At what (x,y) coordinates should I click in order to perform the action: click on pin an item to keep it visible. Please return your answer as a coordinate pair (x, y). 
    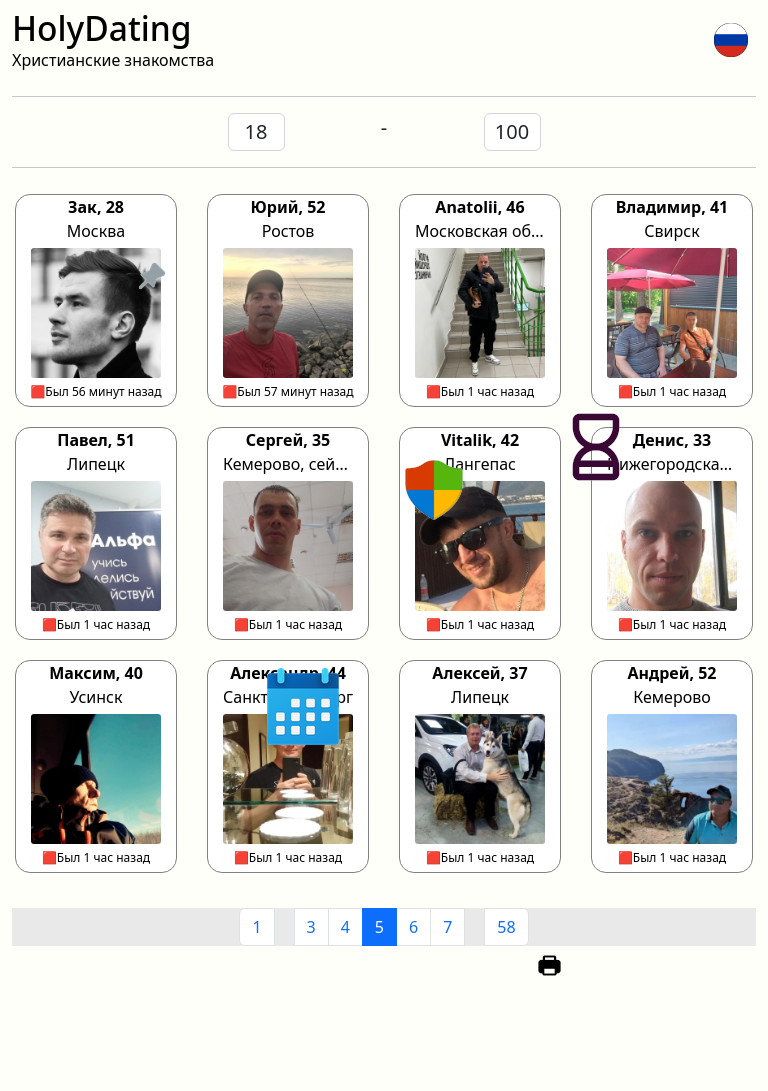
    Looking at the image, I should click on (152, 275).